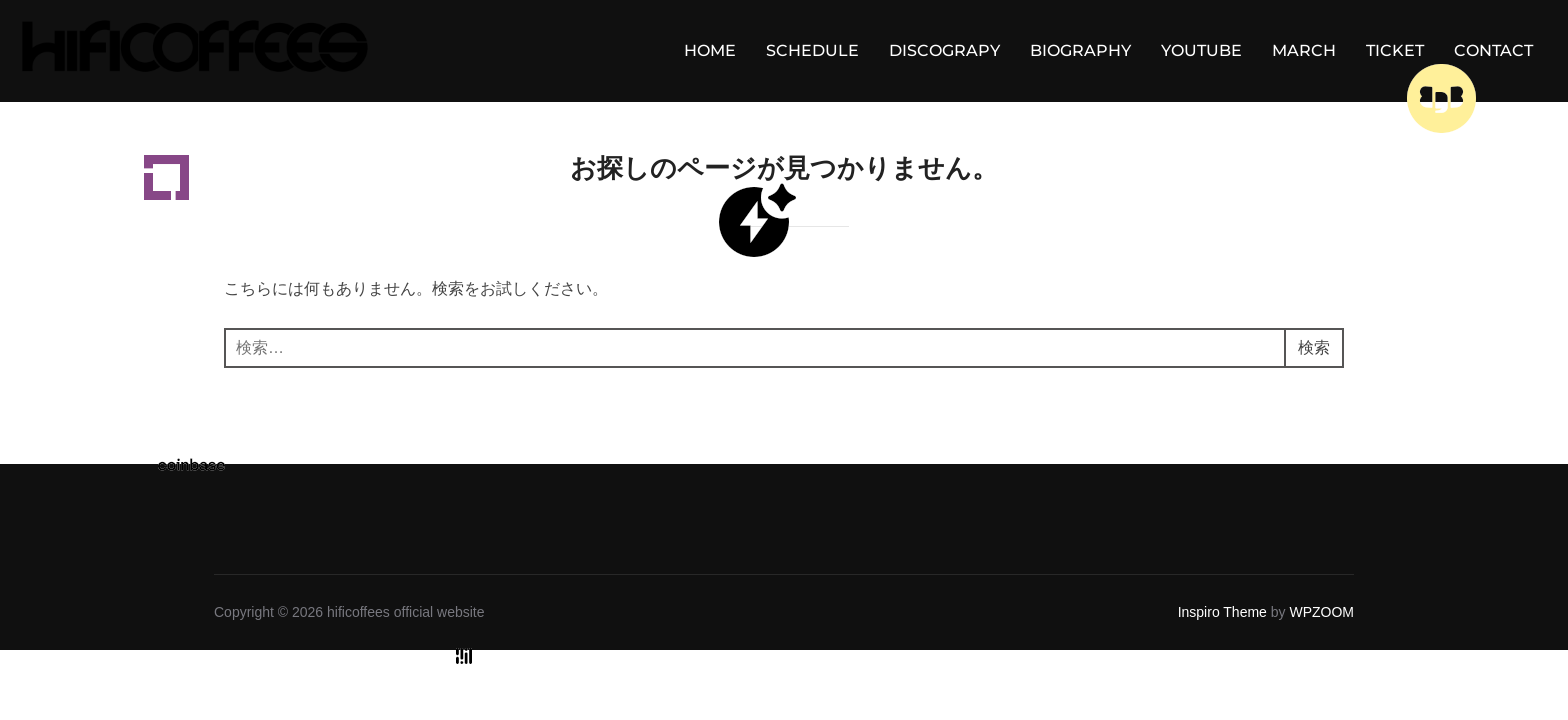 The image size is (1568, 720). Describe the element at coordinates (191, 464) in the screenshot. I see `open the Coinbase app` at that location.